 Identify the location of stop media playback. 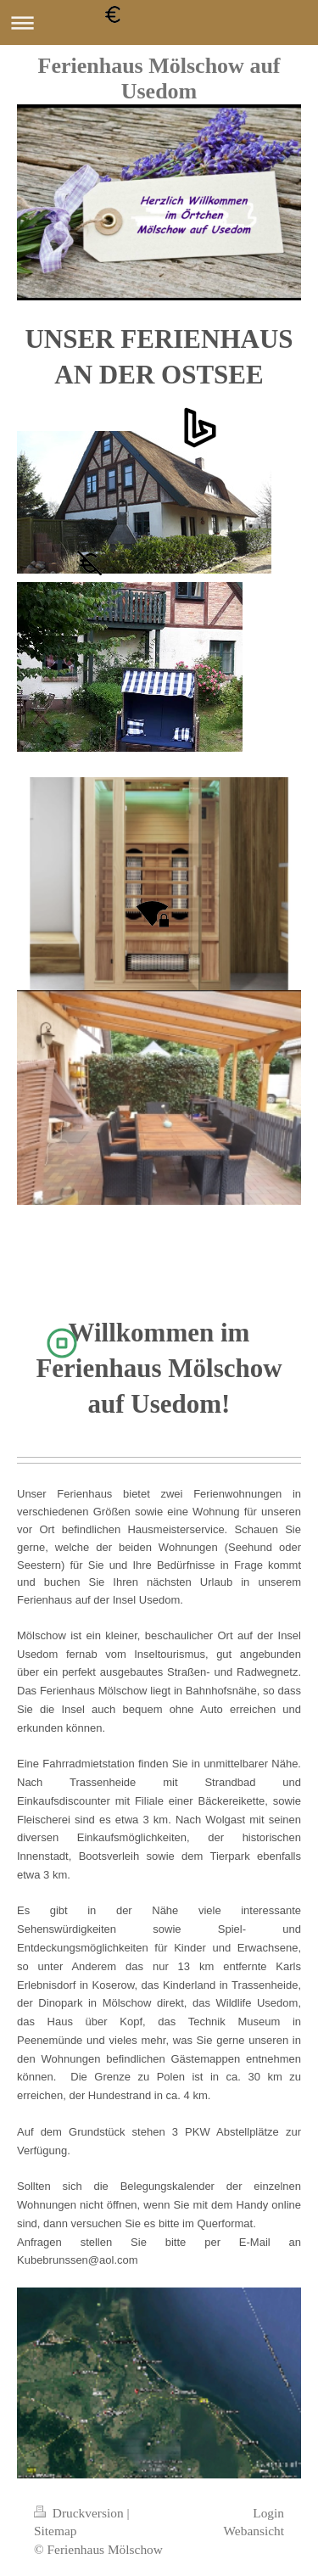
(62, 1343).